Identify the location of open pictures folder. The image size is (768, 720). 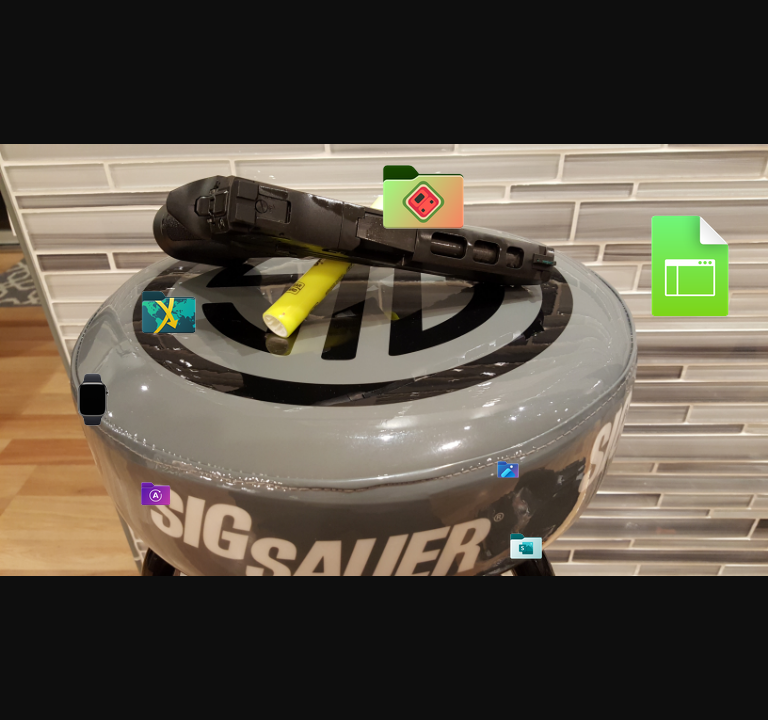
(508, 470).